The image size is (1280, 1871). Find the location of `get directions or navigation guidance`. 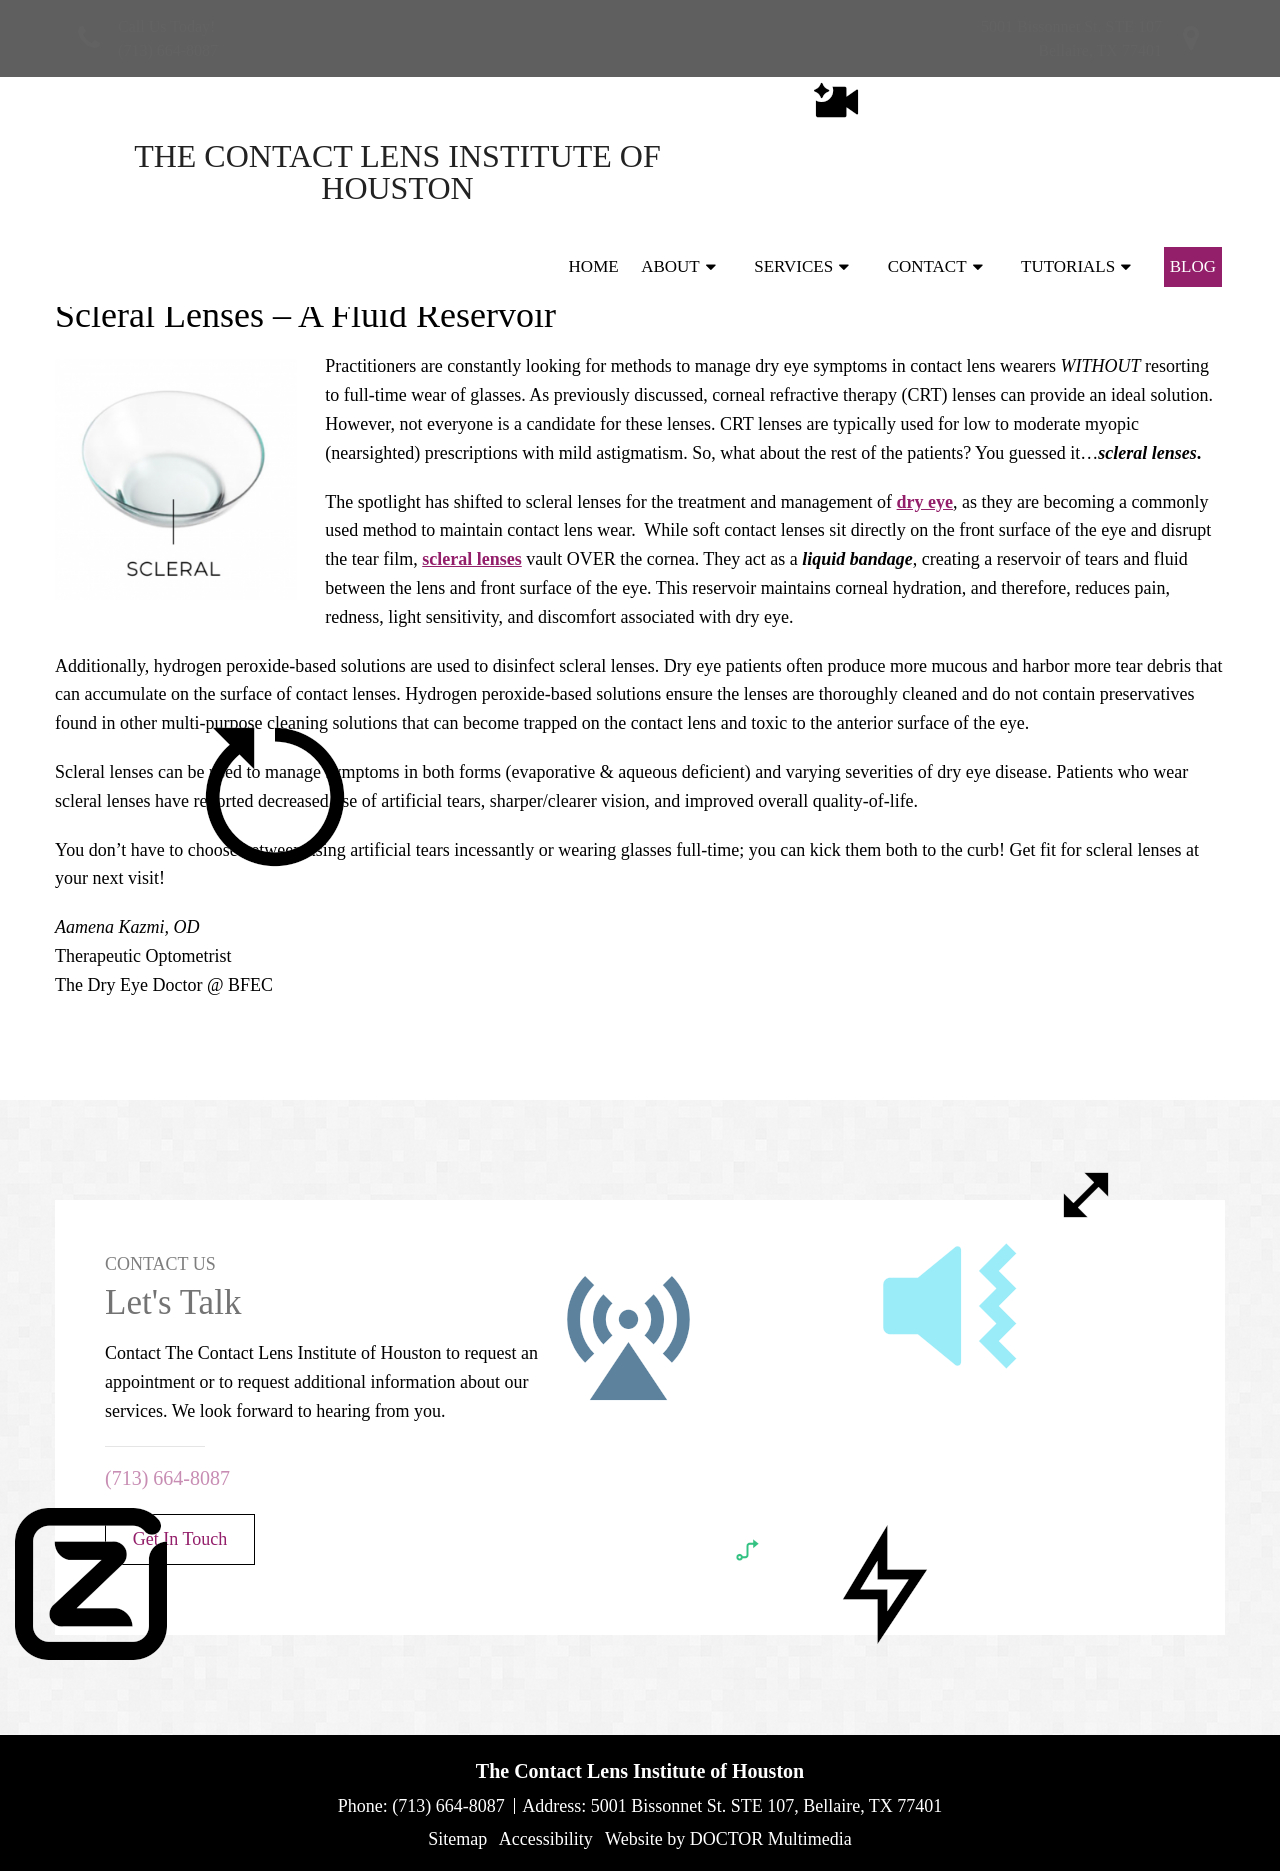

get directions or navigation guidance is located at coordinates (747, 1550).